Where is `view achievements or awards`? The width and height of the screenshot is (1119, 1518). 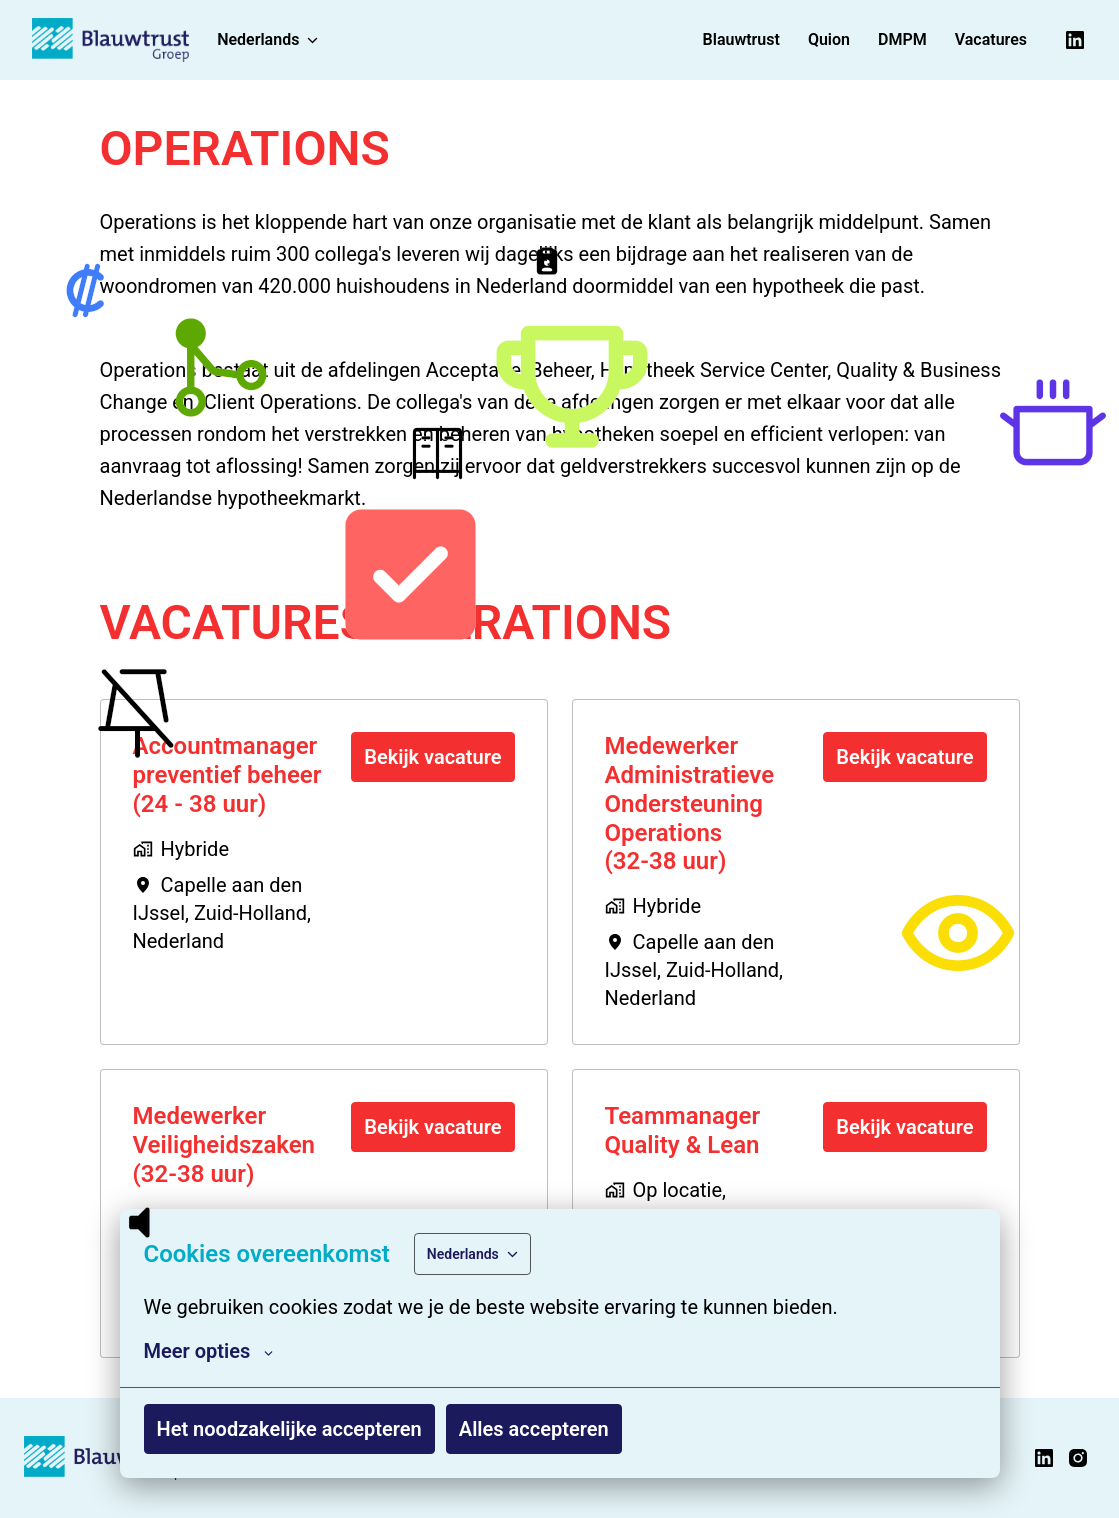 view achievements or awards is located at coordinates (572, 382).